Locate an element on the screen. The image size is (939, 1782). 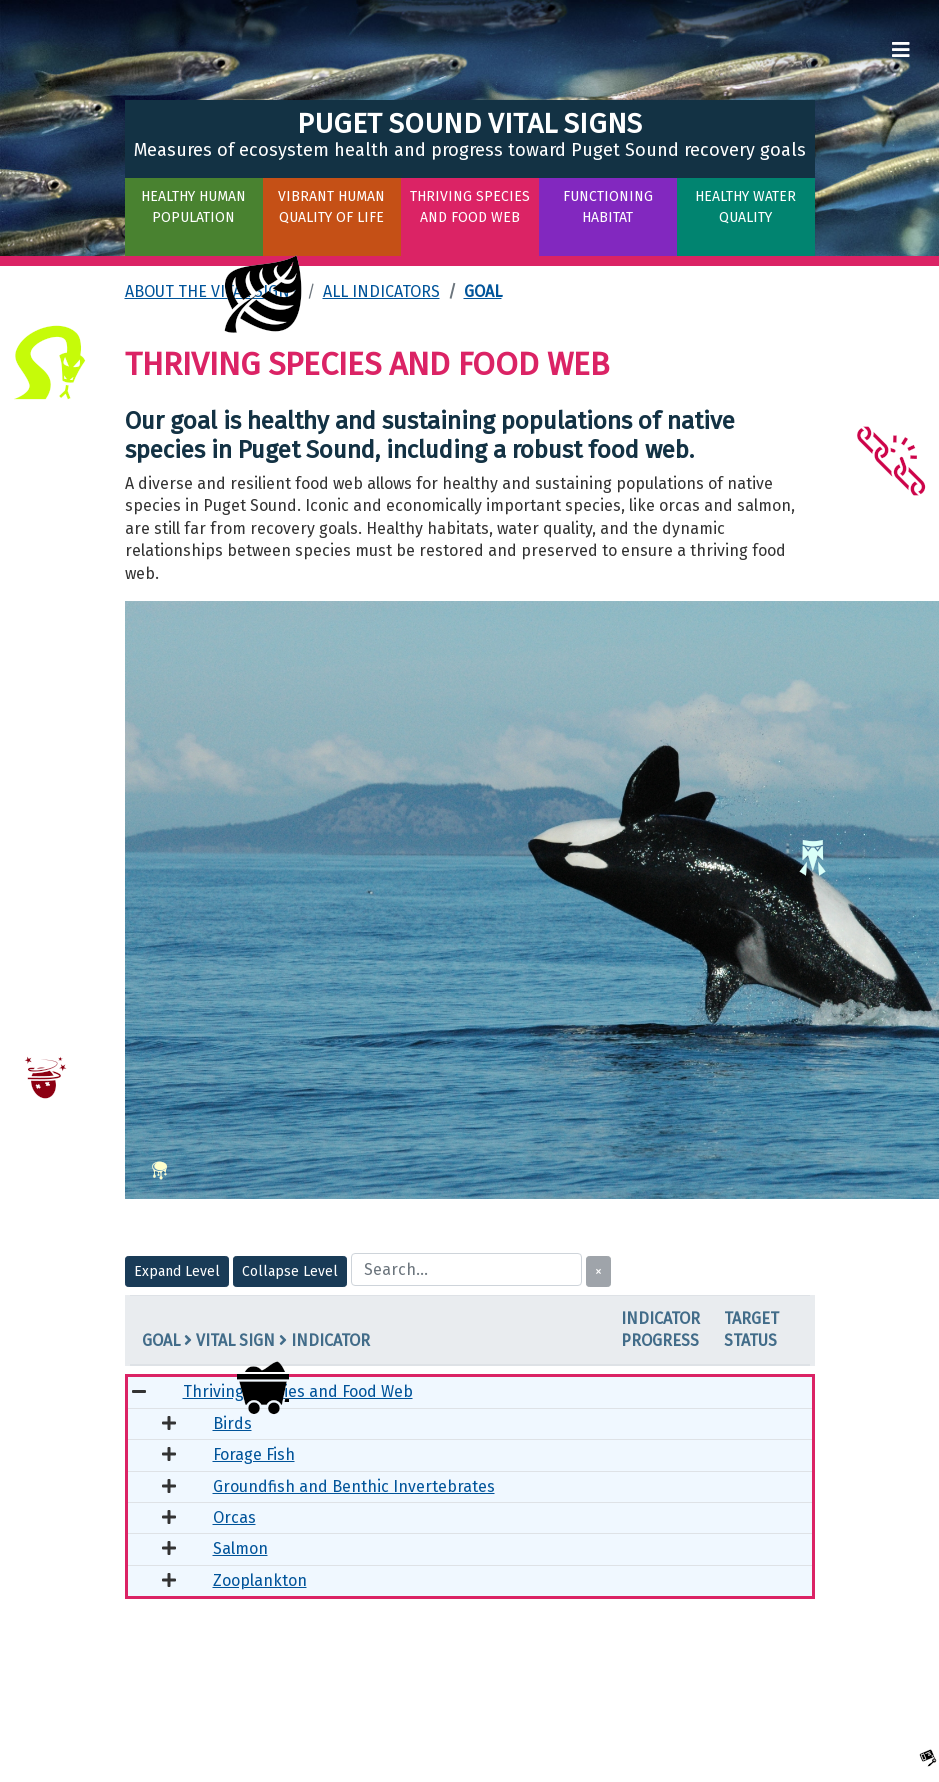
indicates a revoked or lost achievement is located at coordinates (812, 857).